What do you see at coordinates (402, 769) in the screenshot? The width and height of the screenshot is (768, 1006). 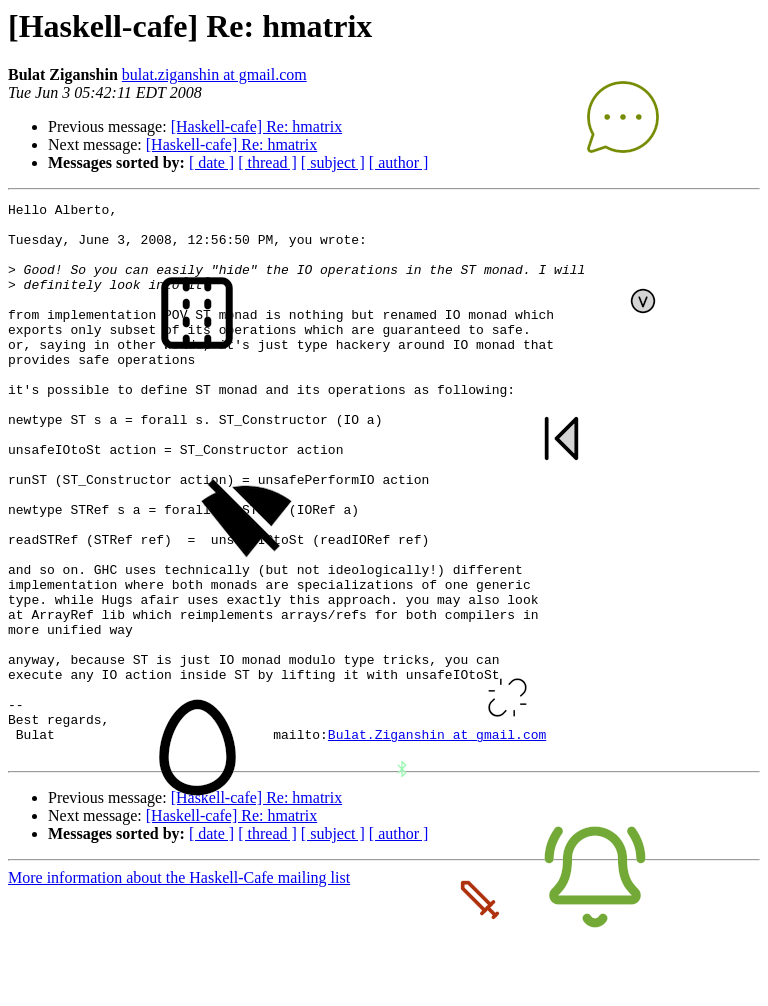 I see `toggle bluetooth connectivity on or off` at bounding box center [402, 769].